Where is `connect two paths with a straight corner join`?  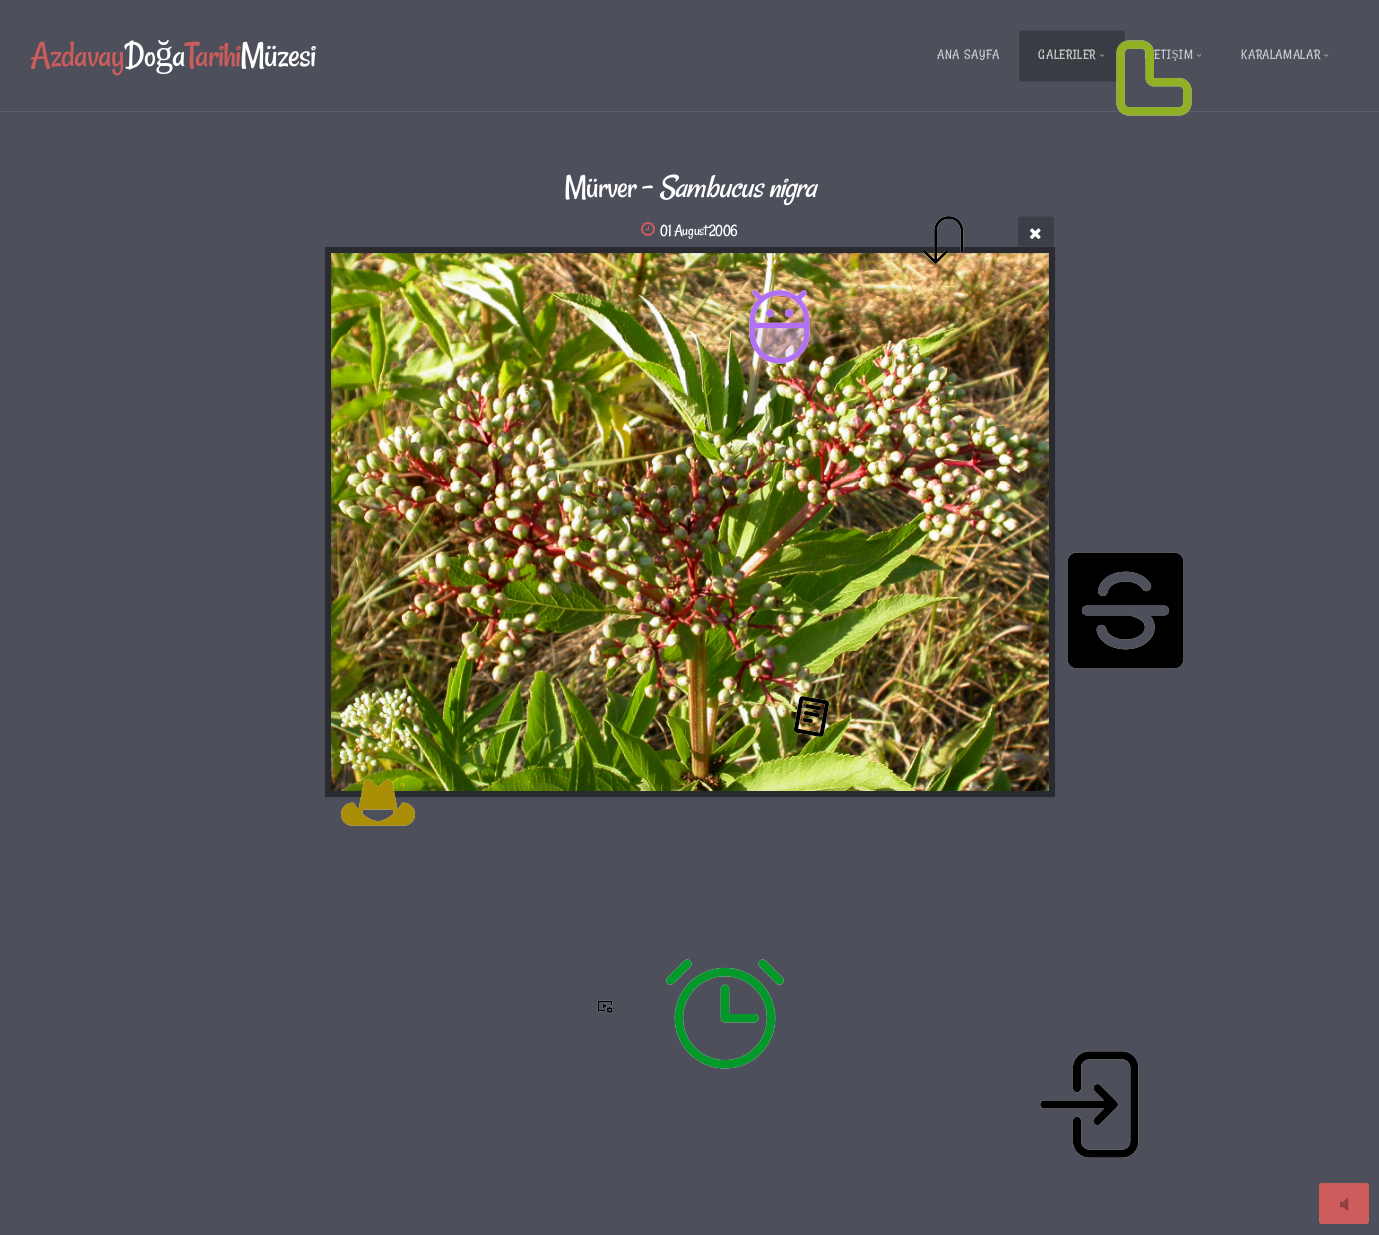
connect two paths with a straight corner join is located at coordinates (1154, 78).